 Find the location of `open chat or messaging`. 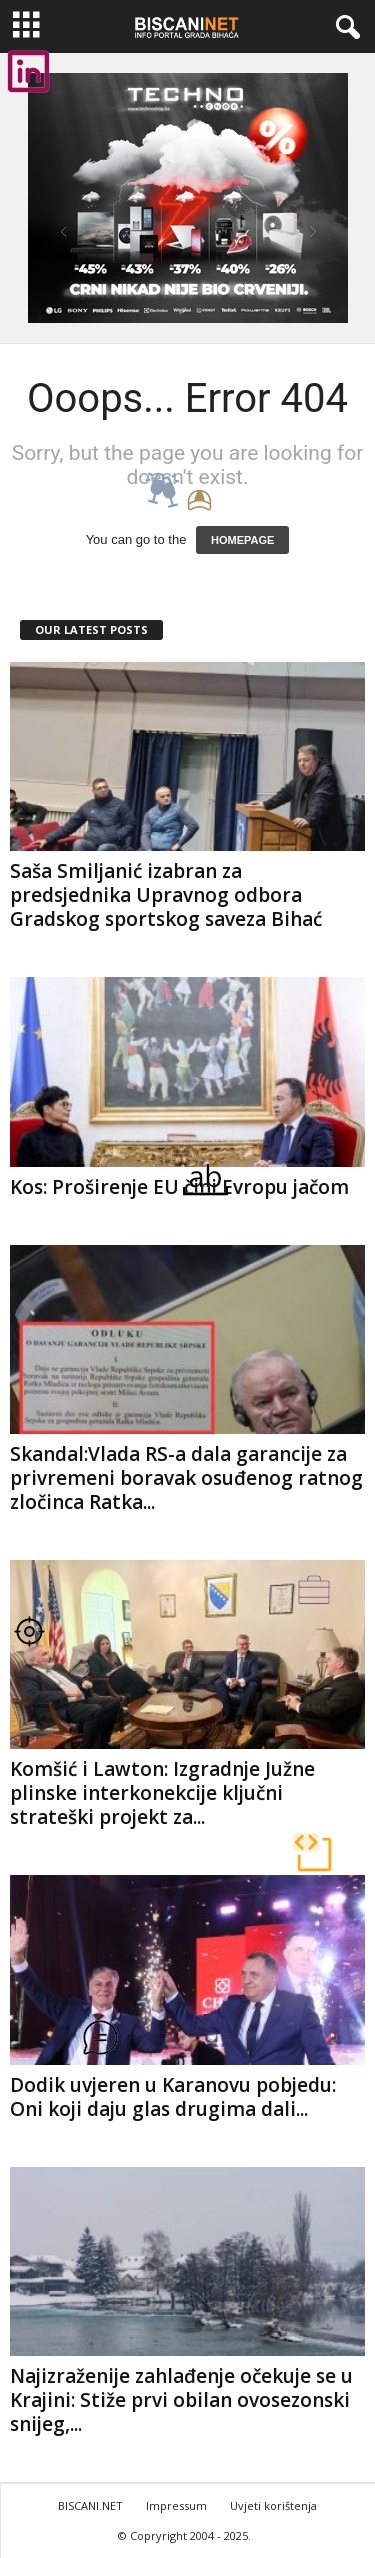

open chat or messaging is located at coordinates (100, 2037).